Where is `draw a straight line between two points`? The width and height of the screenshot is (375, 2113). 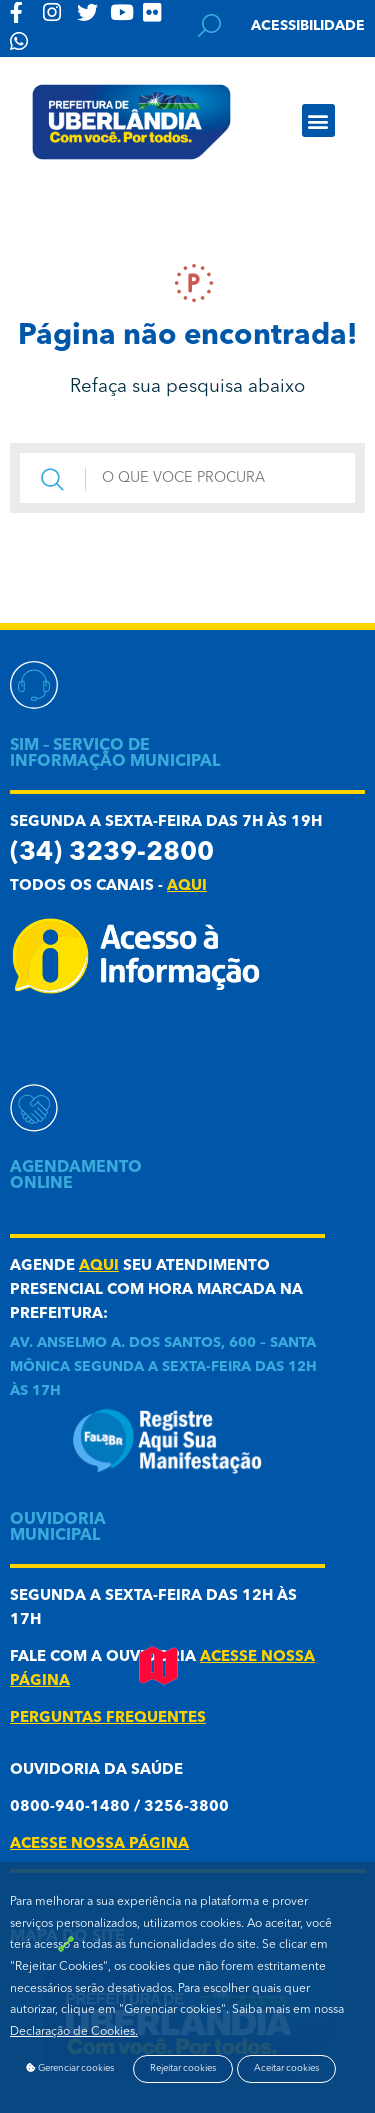 draw a straight line between two points is located at coordinates (66, 1944).